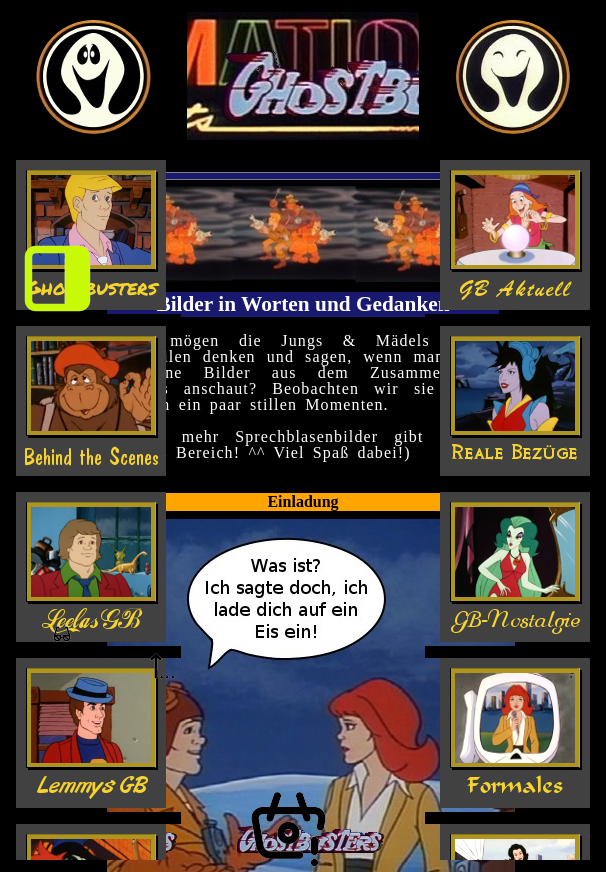  I want to click on toggle summer or beach mode, so click(62, 634).